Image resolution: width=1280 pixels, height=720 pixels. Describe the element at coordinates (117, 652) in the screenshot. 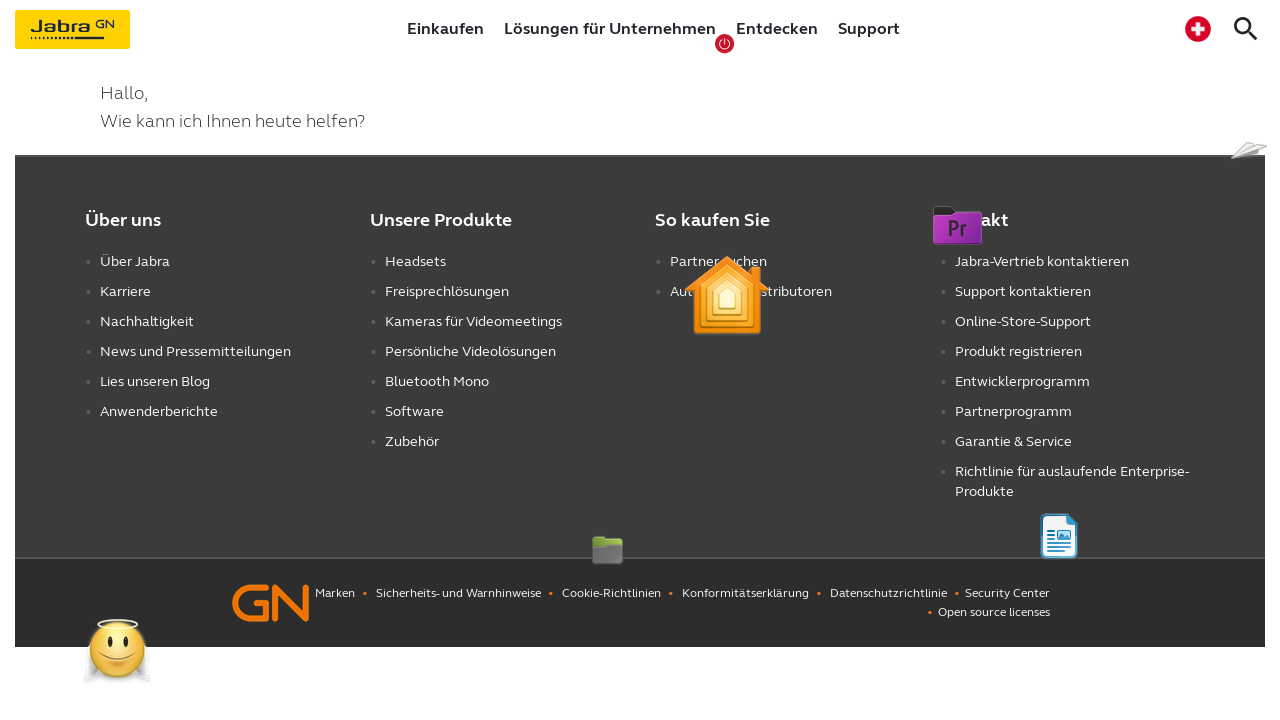

I see `insert angel face emoji in chat` at that location.